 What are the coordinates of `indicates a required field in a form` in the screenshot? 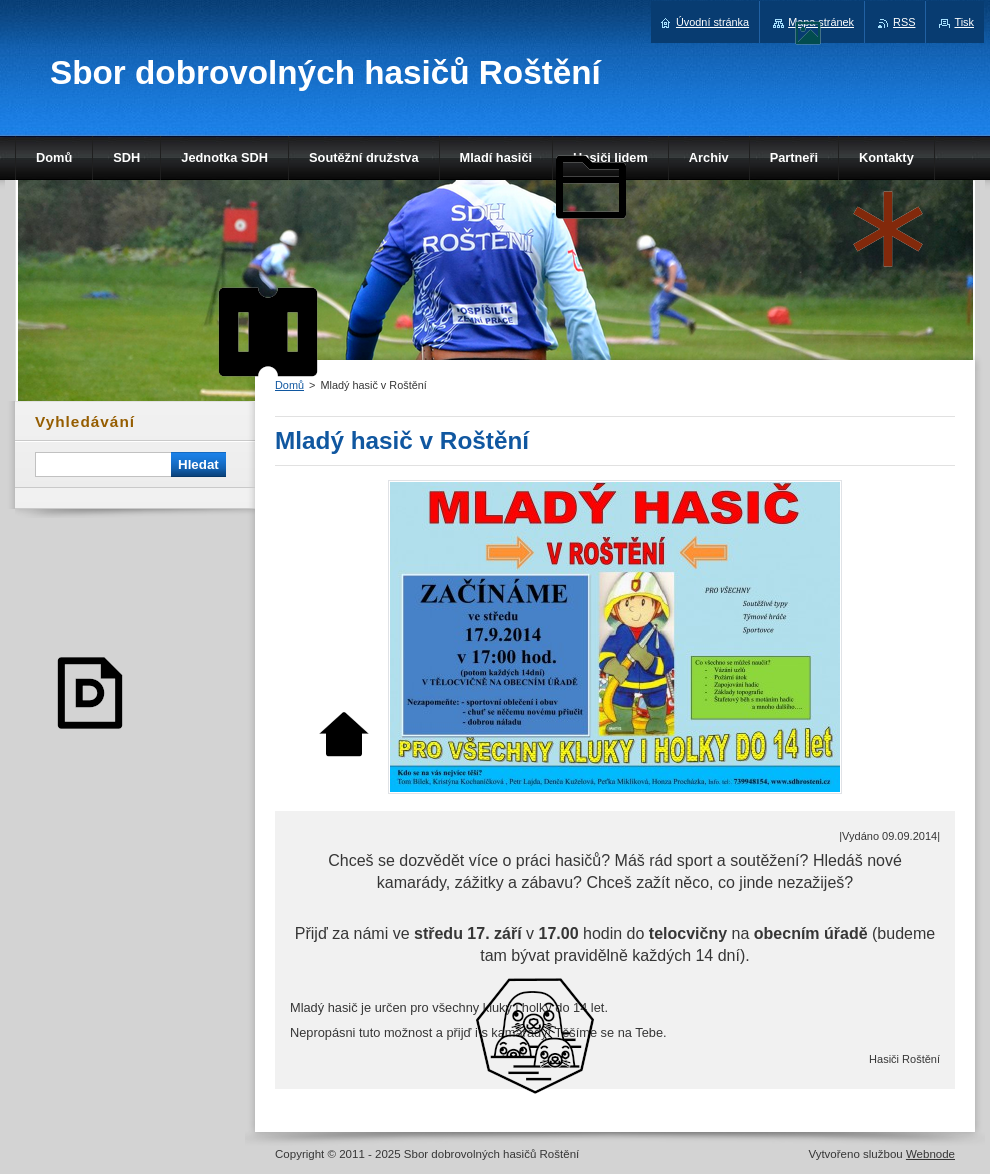 It's located at (888, 229).